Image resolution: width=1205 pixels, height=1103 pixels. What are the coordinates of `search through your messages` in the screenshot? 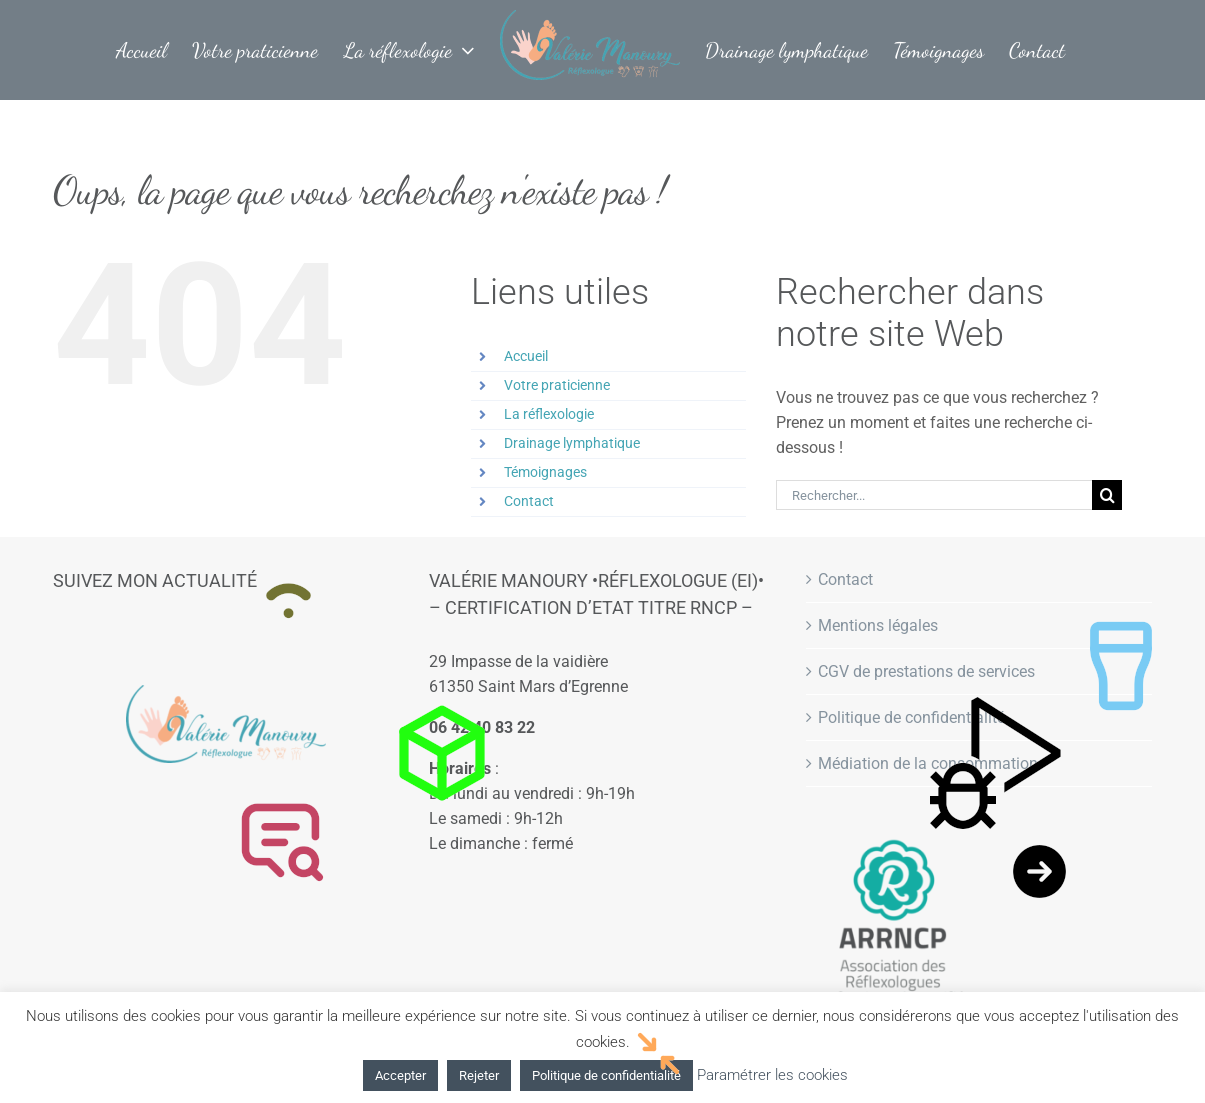 It's located at (280, 838).